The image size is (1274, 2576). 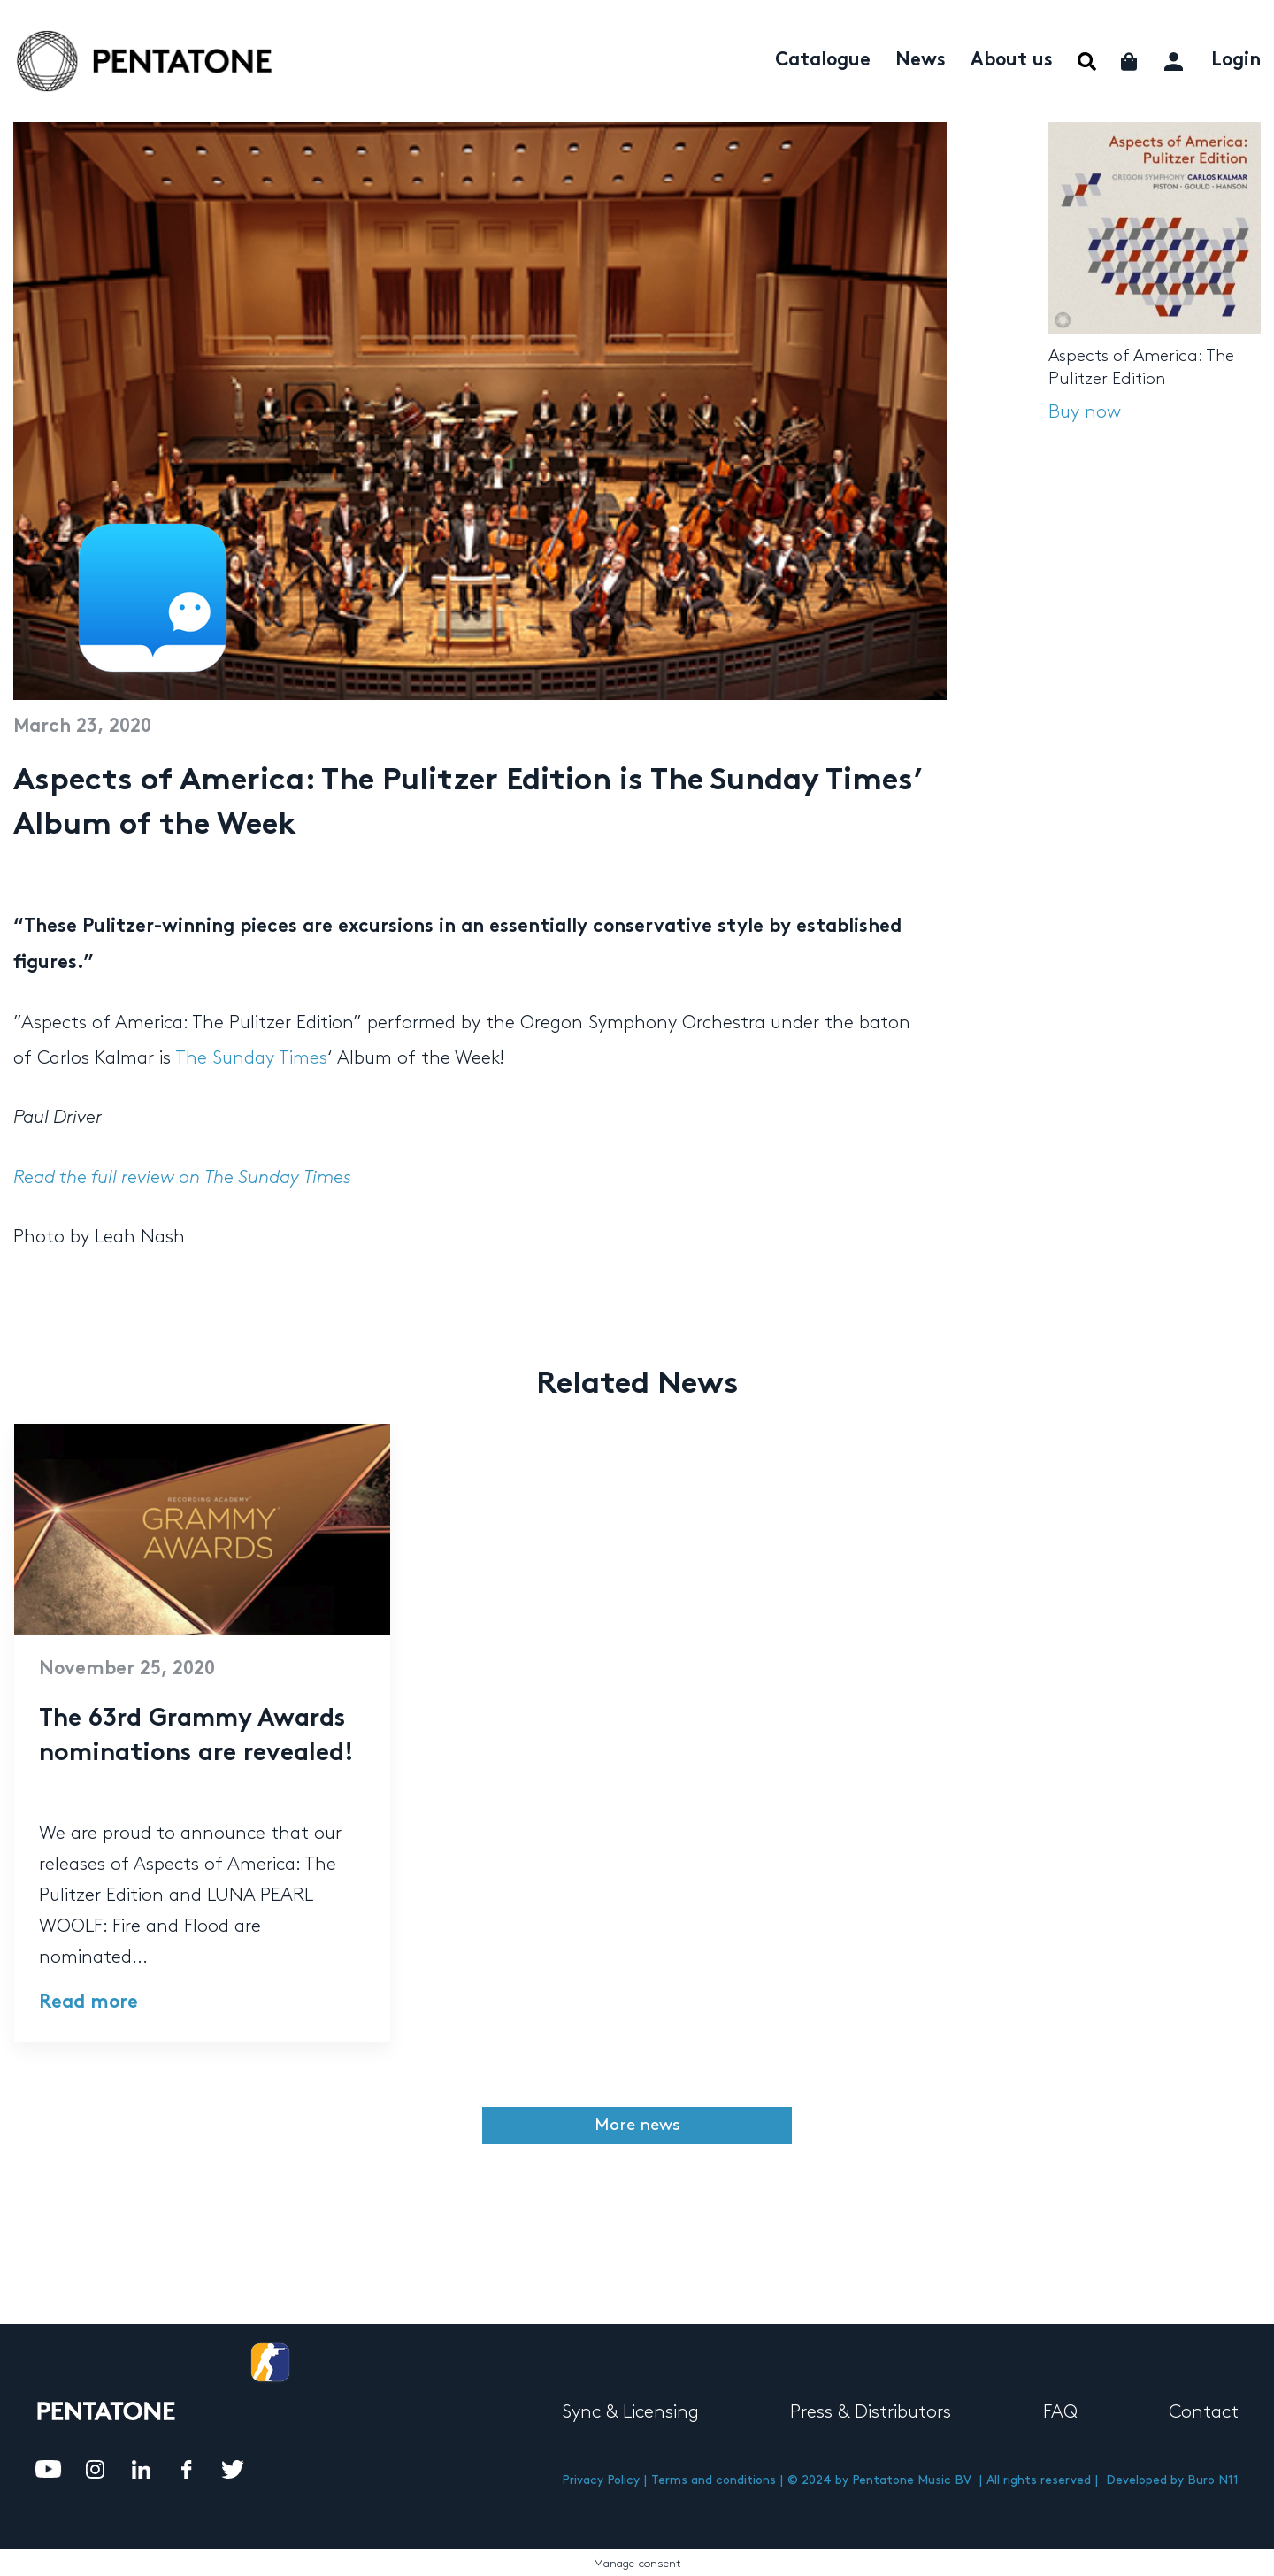 What do you see at coordinates (152, 597) in the screenshot?
I see `open the weread app` at bounding box center [152, 597].